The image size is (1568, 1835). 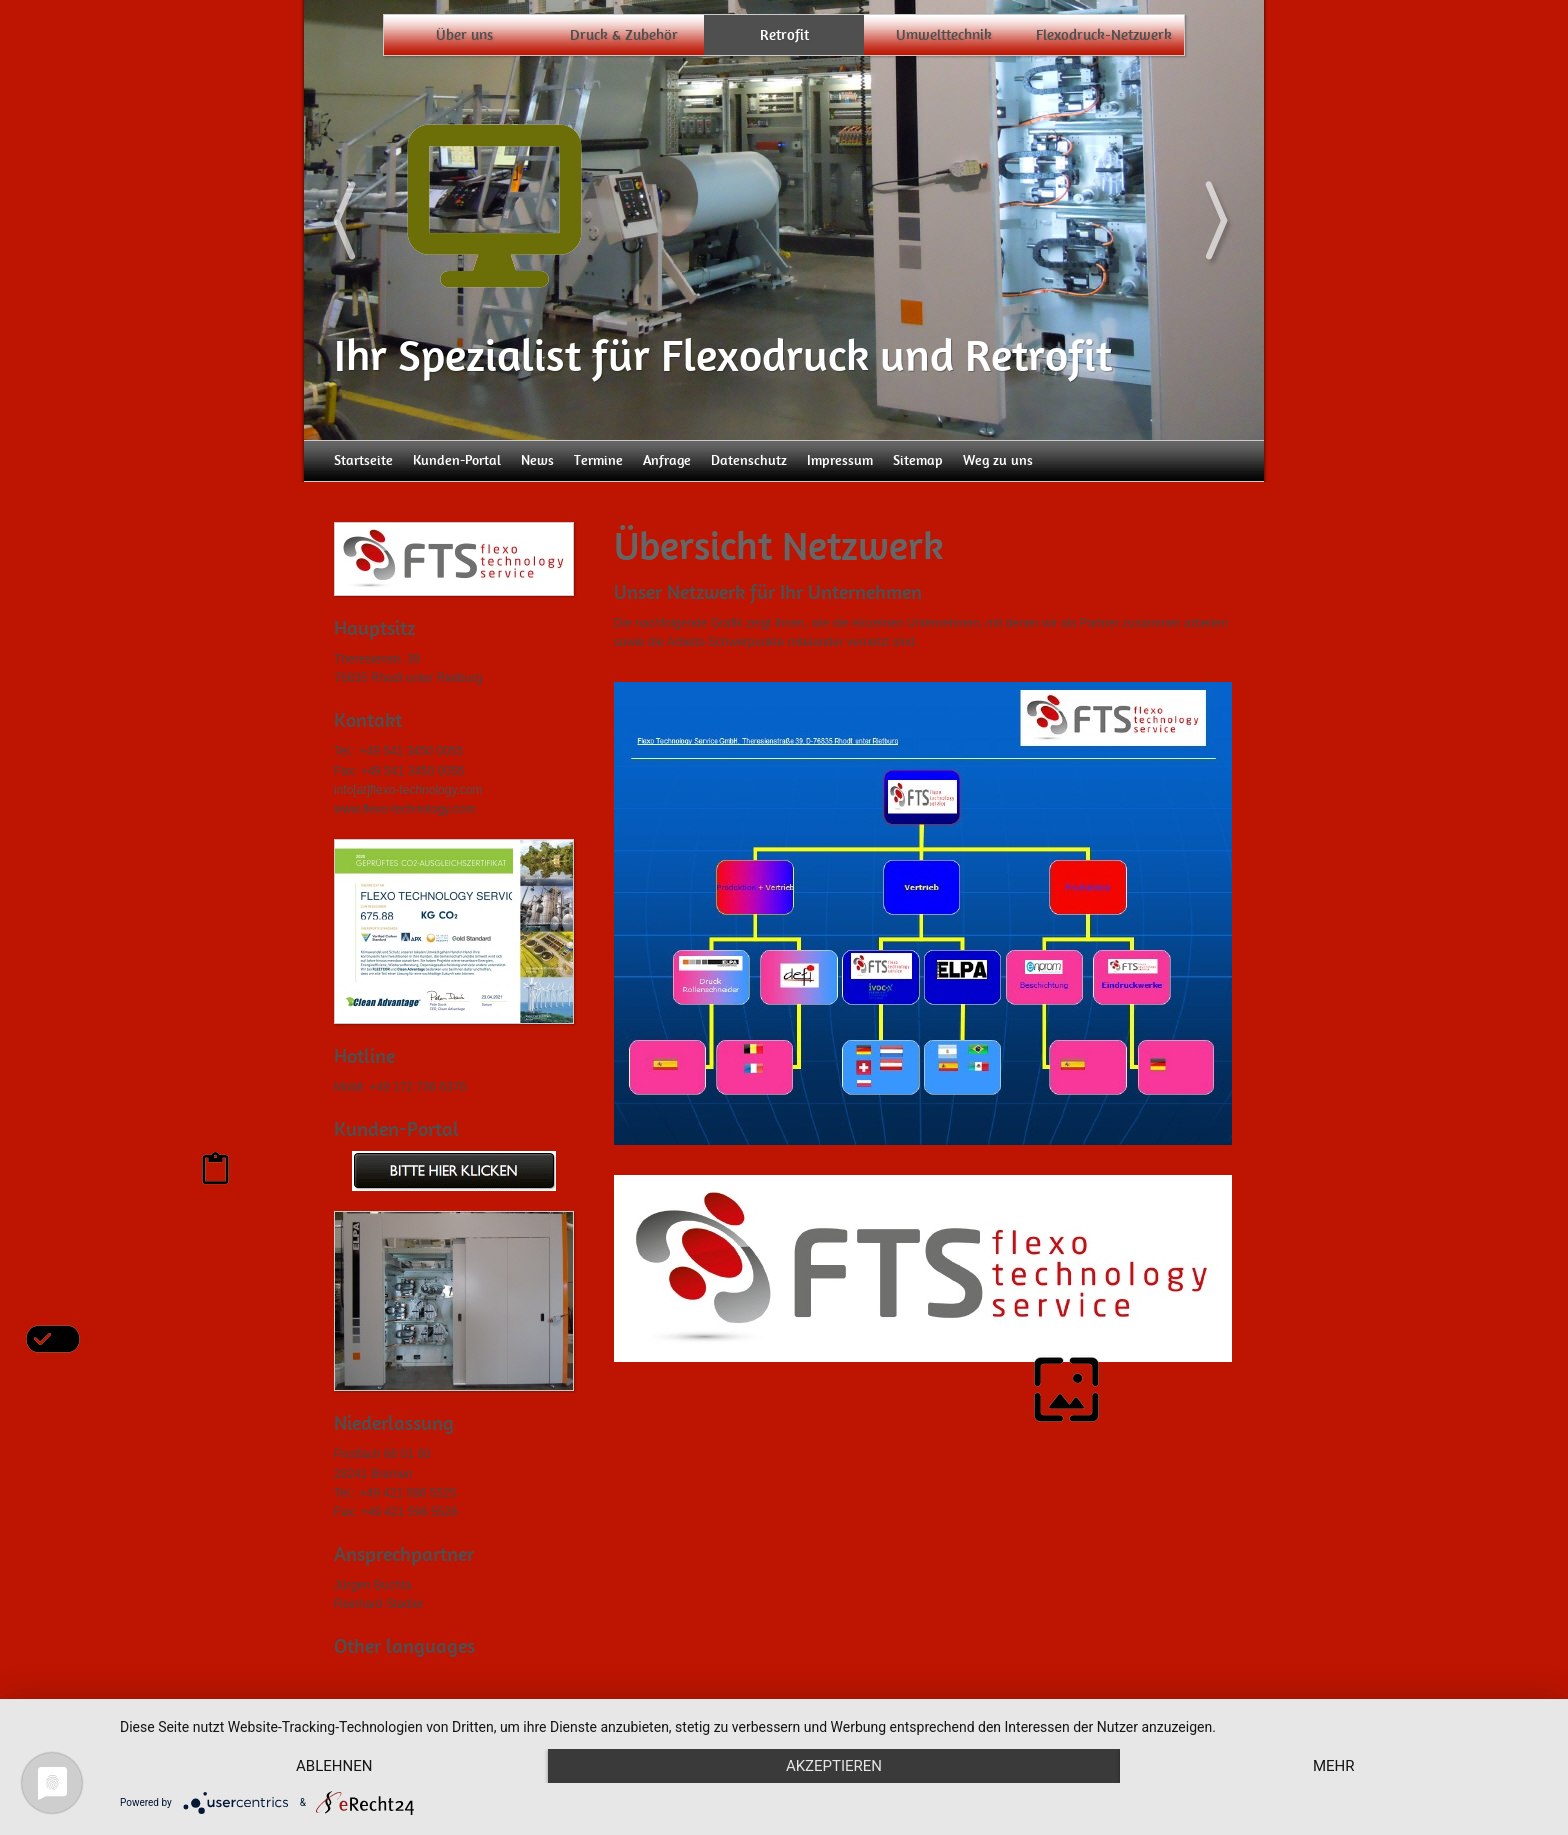 What do you see at coordinates (53, 1339) in the screenshot?
I see `toggle switch in the on or enabled state` at bounding box center [53, 1339].